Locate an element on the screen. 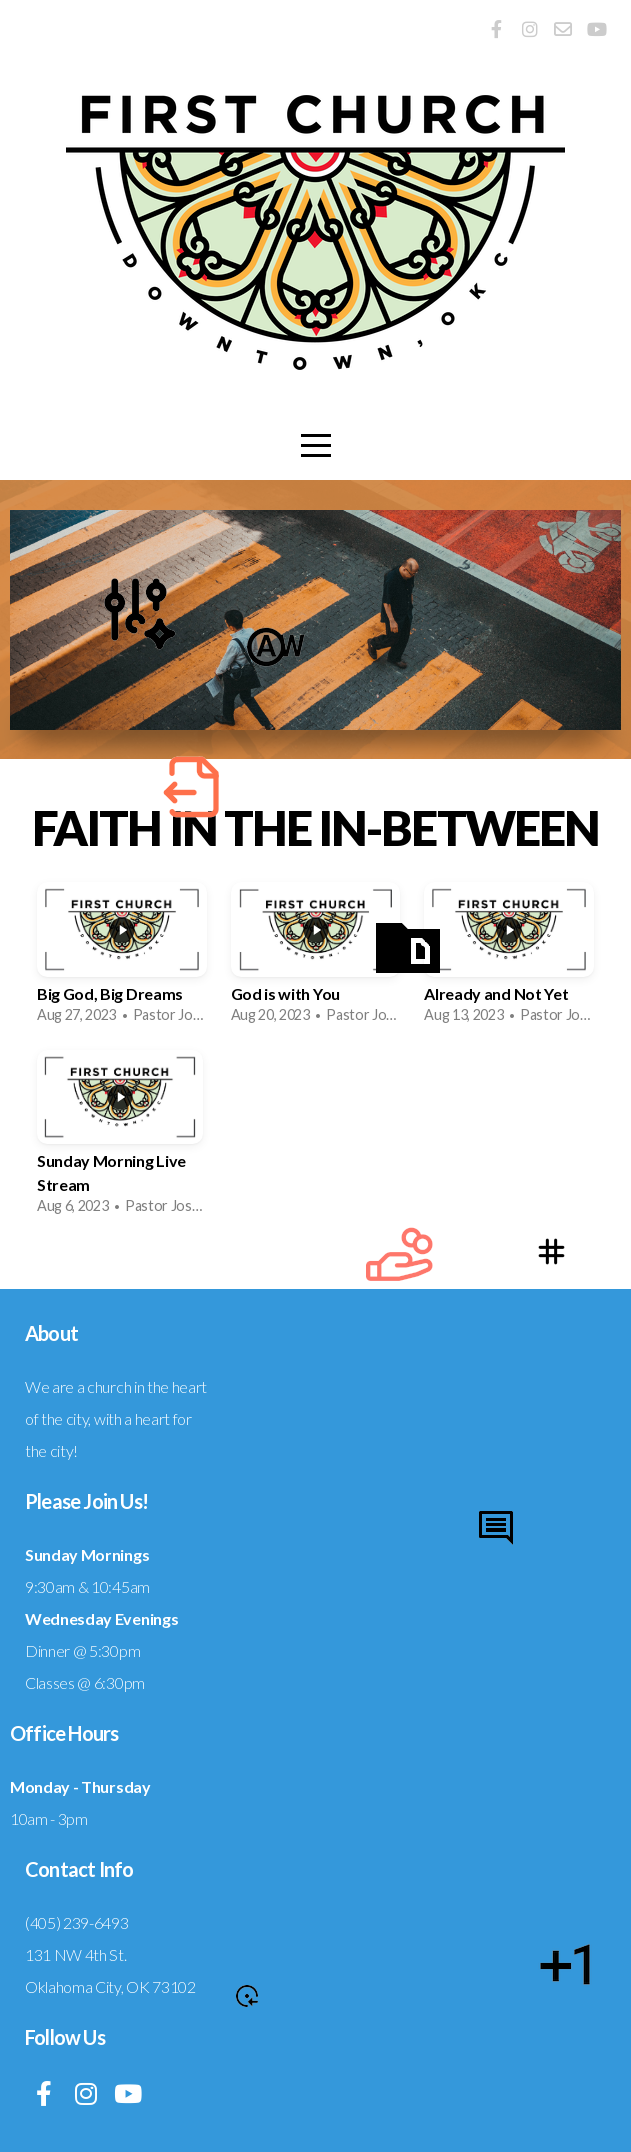  increase exposure by one stop is located at coordinates (565, 1966).